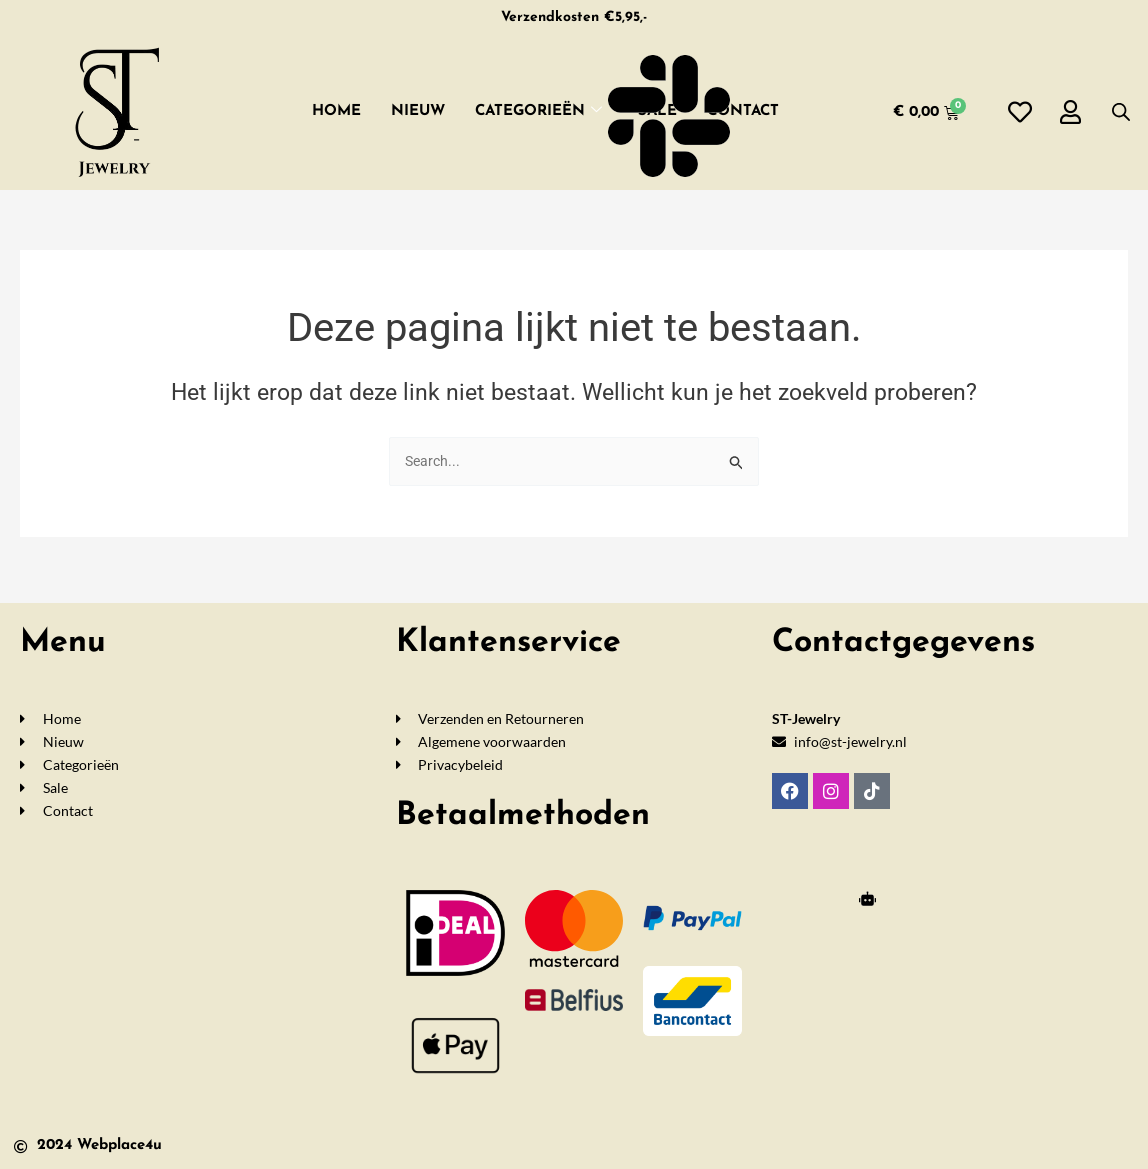 The width and height of the screenshot is (1148, 1169). What do you see at coordinates (867, 899) in the screenshot?
I see `access AI assistant or chatbot features` at bounding box center [867, 899].